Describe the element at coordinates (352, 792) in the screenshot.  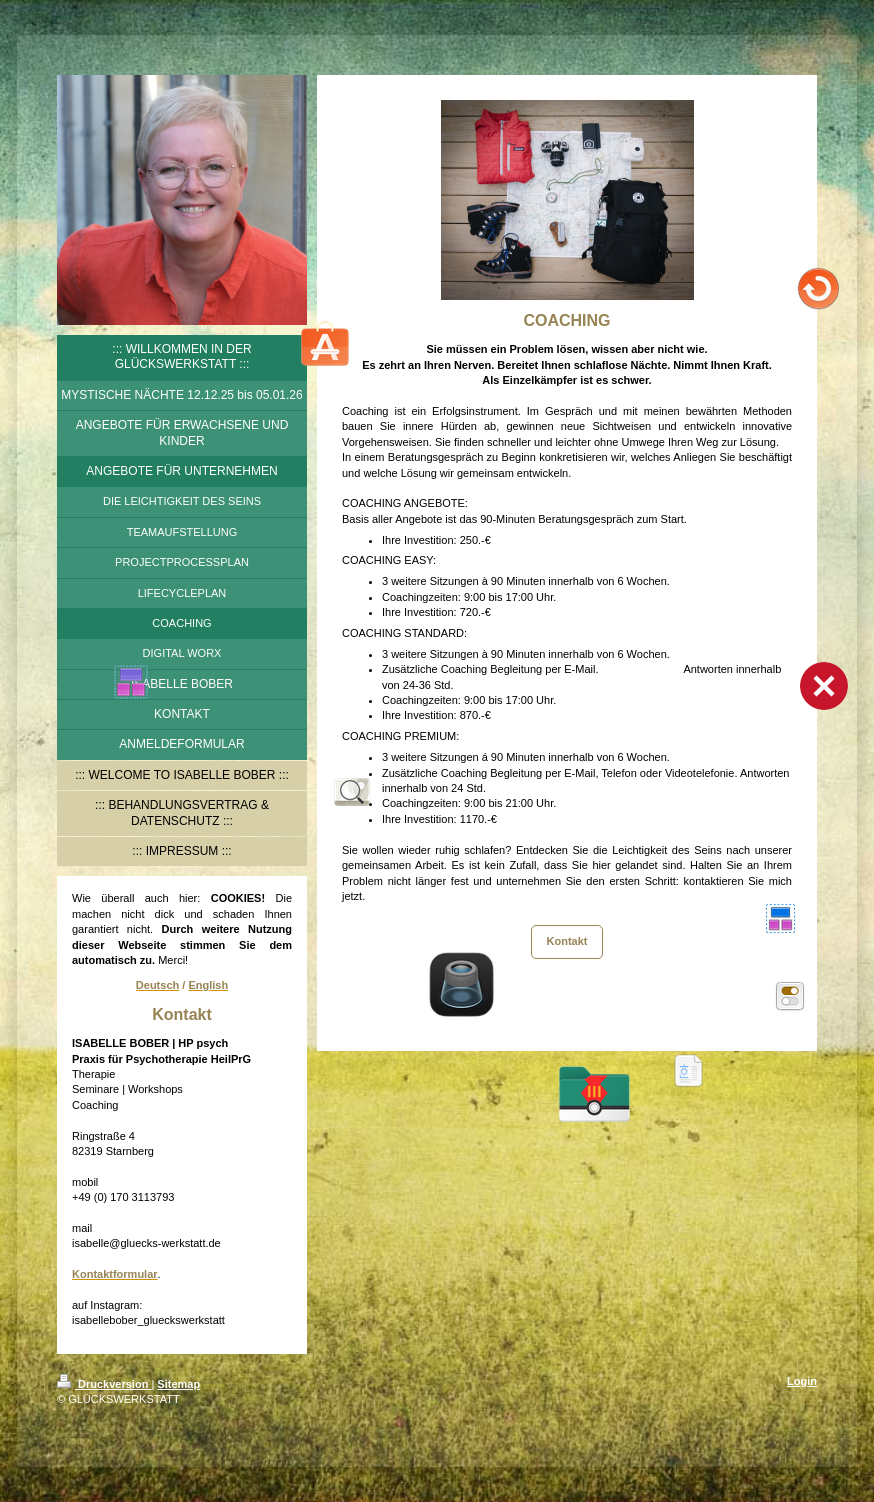
I see `open eye of gnome image viewer` at that location.